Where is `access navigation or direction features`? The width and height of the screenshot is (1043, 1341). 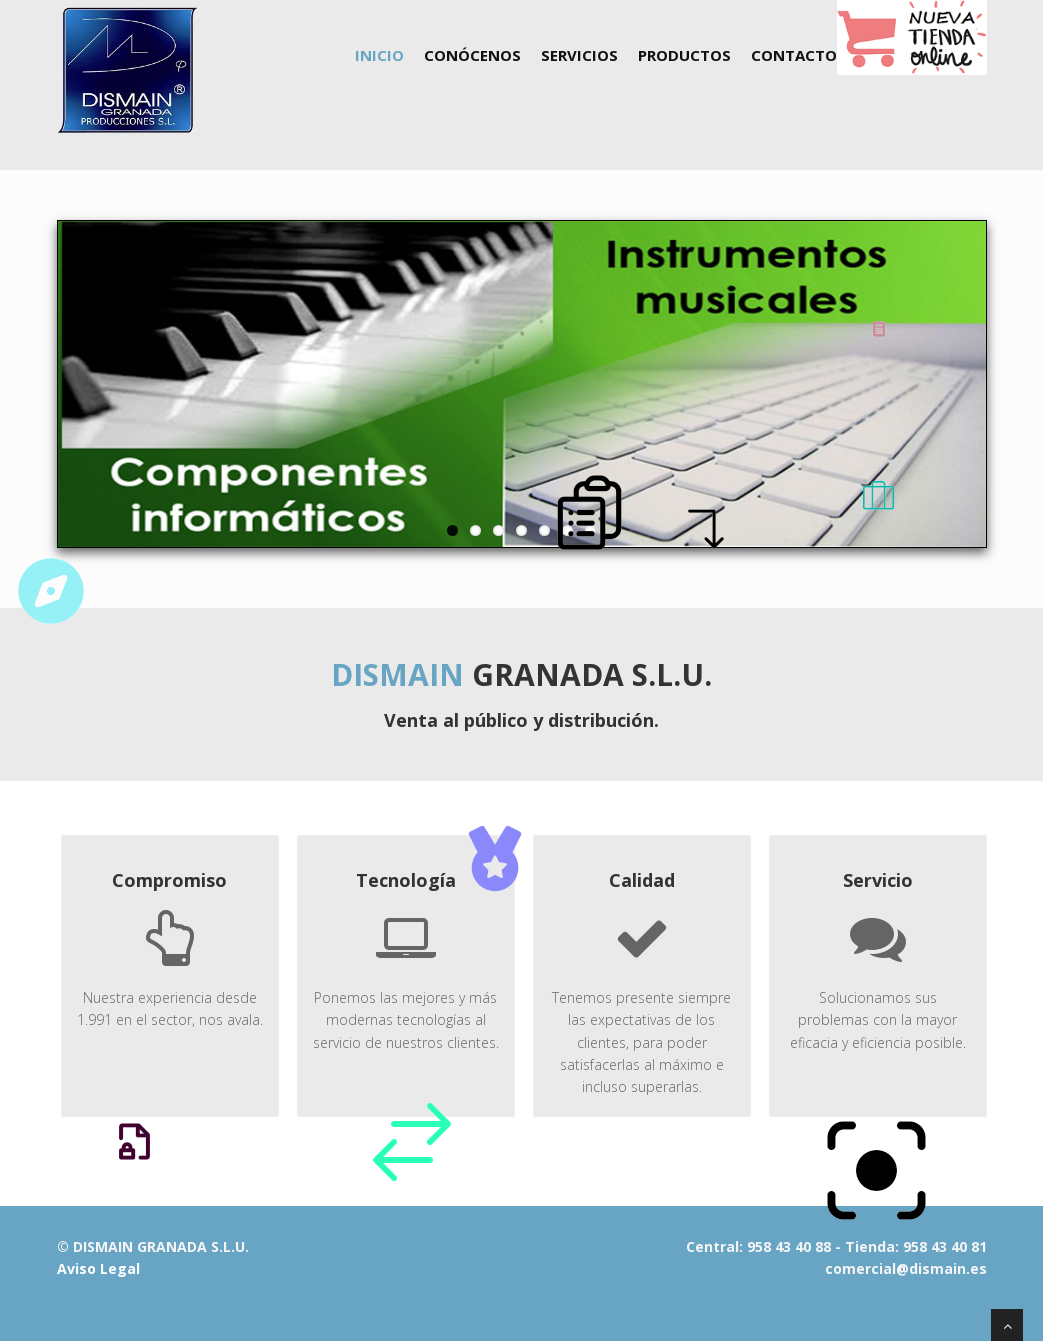
access navigation or direction features is located at coordinates (51, 591).